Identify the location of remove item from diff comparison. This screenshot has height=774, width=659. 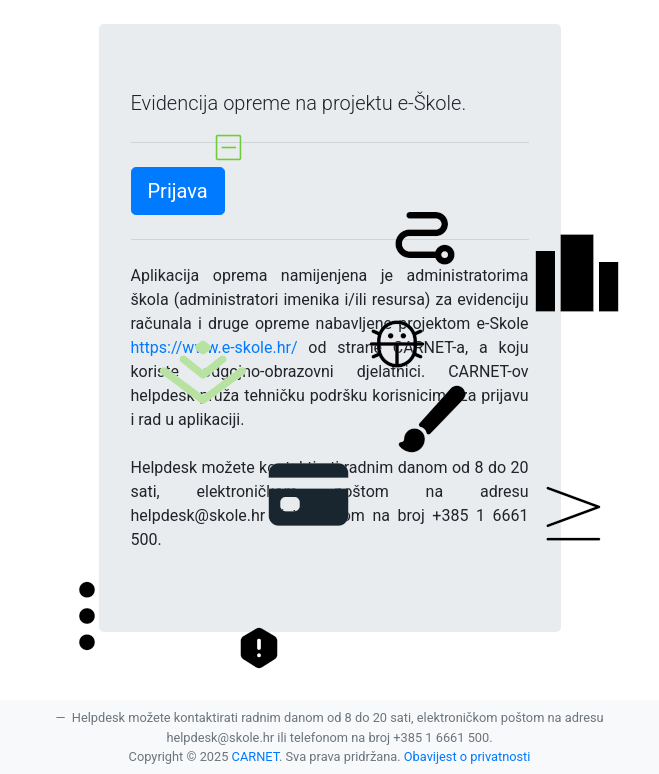
(228, 147).